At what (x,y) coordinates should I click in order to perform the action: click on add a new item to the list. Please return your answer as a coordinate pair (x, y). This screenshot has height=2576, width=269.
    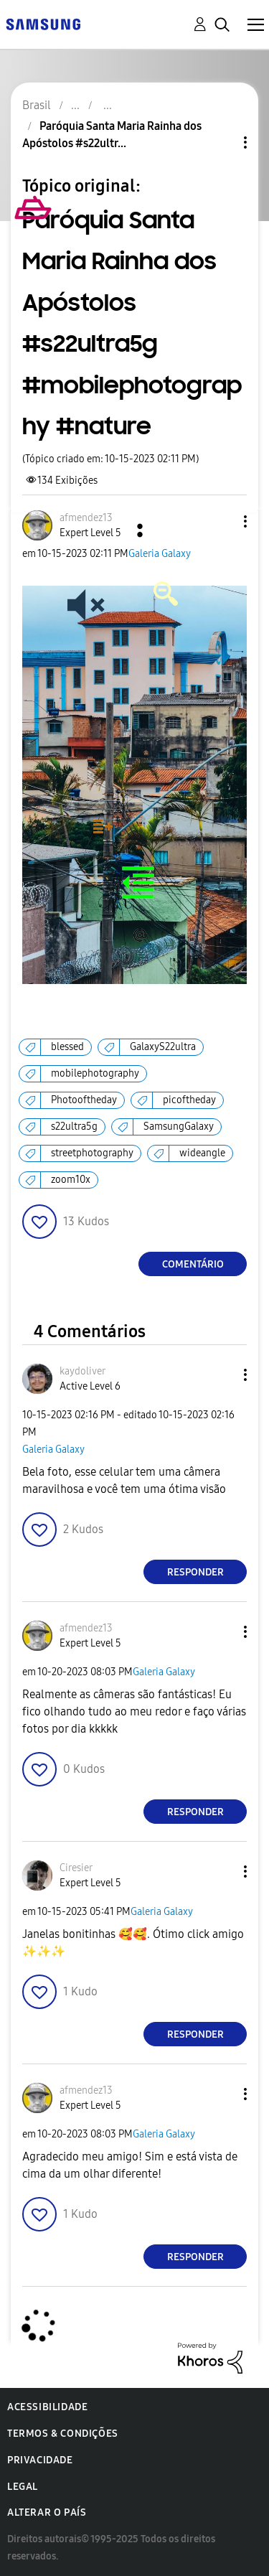
    Looking at the image, I should click on (103, 826).